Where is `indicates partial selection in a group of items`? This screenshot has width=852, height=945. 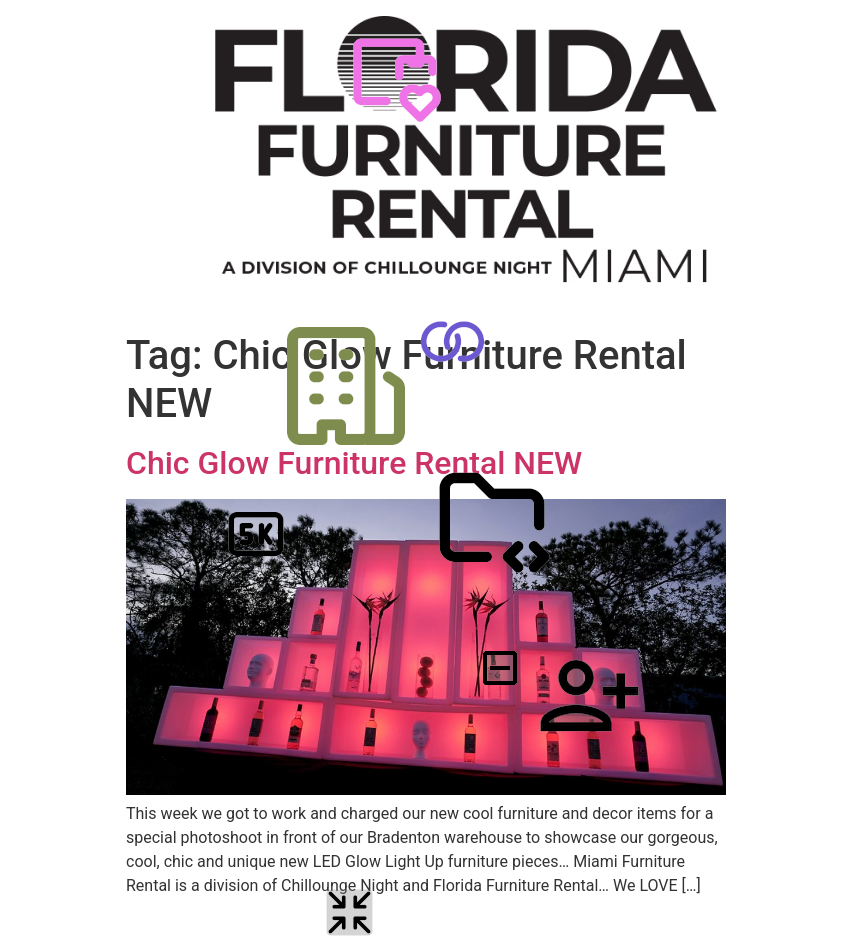
indicates partial selection in a group of items is located at coordinates (500, 668).